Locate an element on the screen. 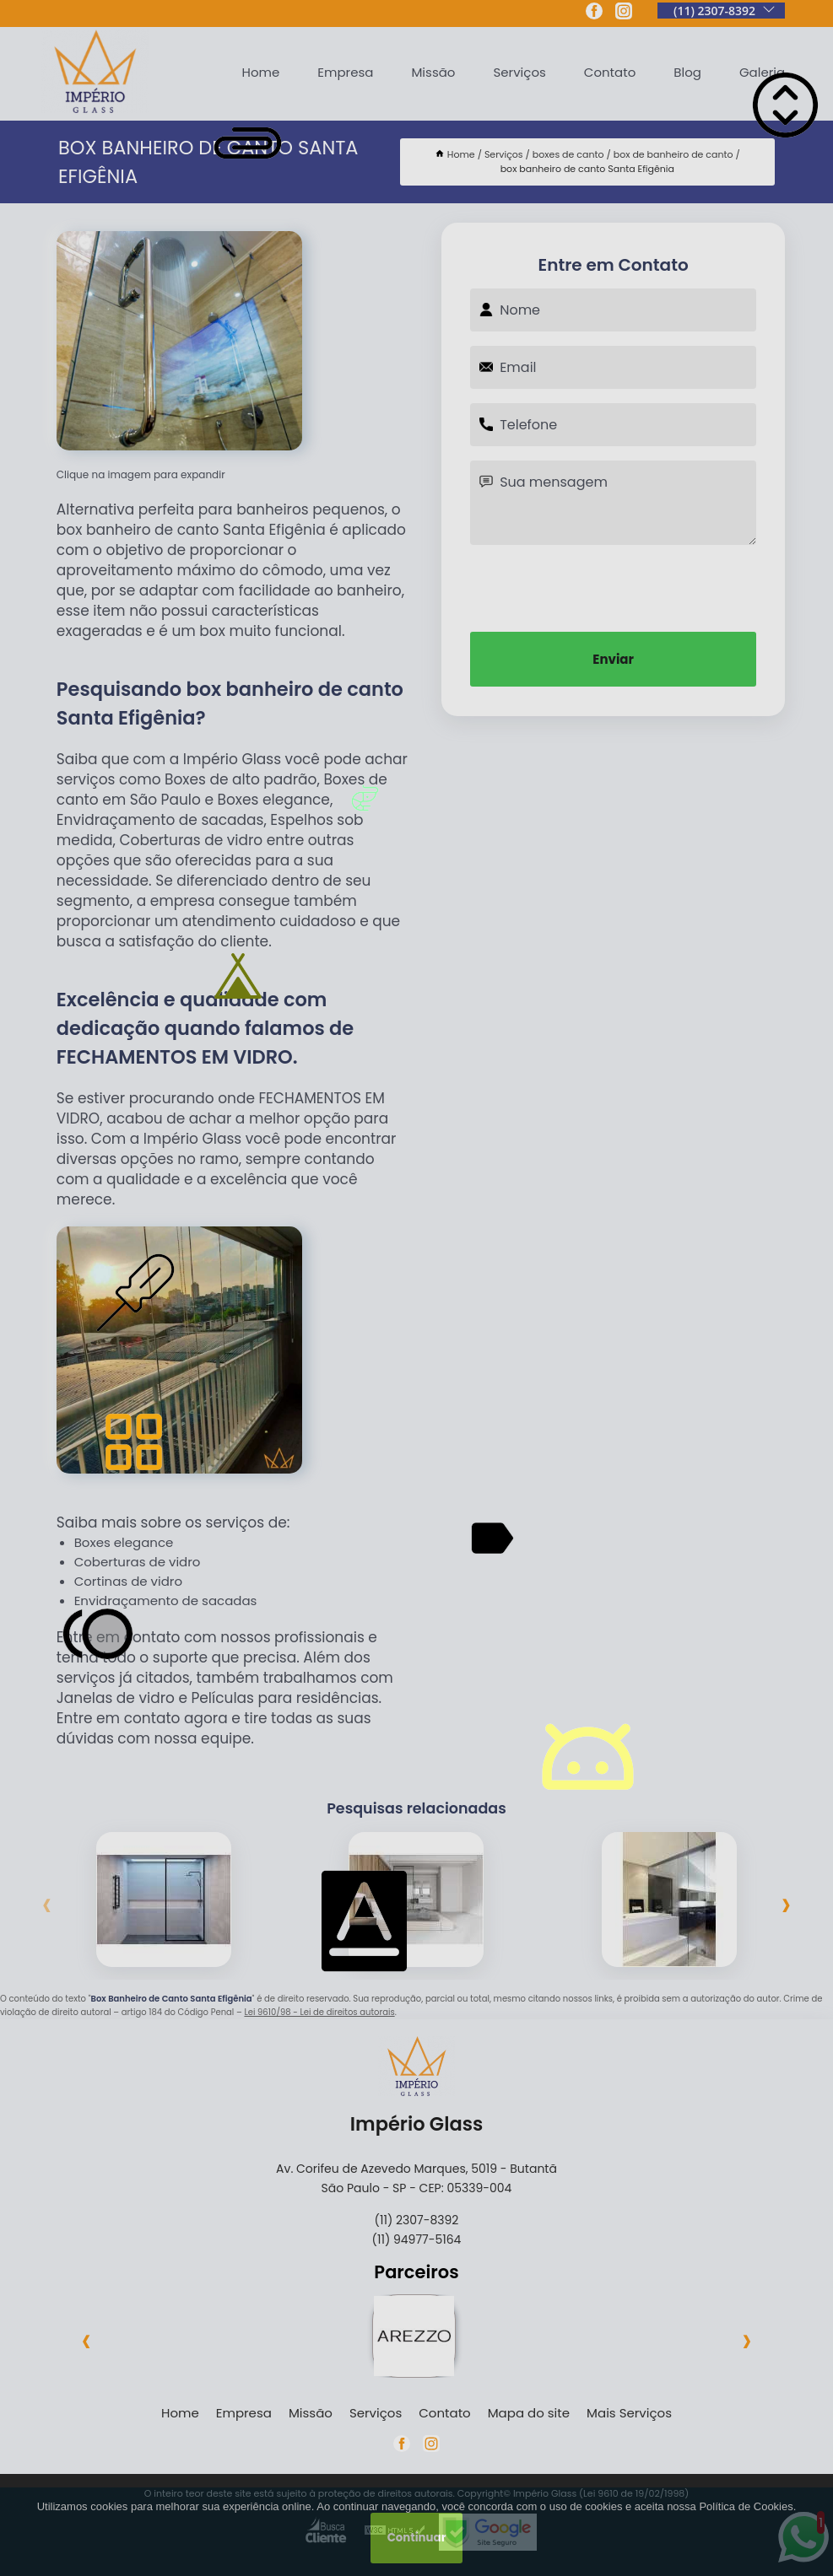 The width and height of the screenshot is (833, 2576). access toll or payment information is located at coordinates (98, 1634).